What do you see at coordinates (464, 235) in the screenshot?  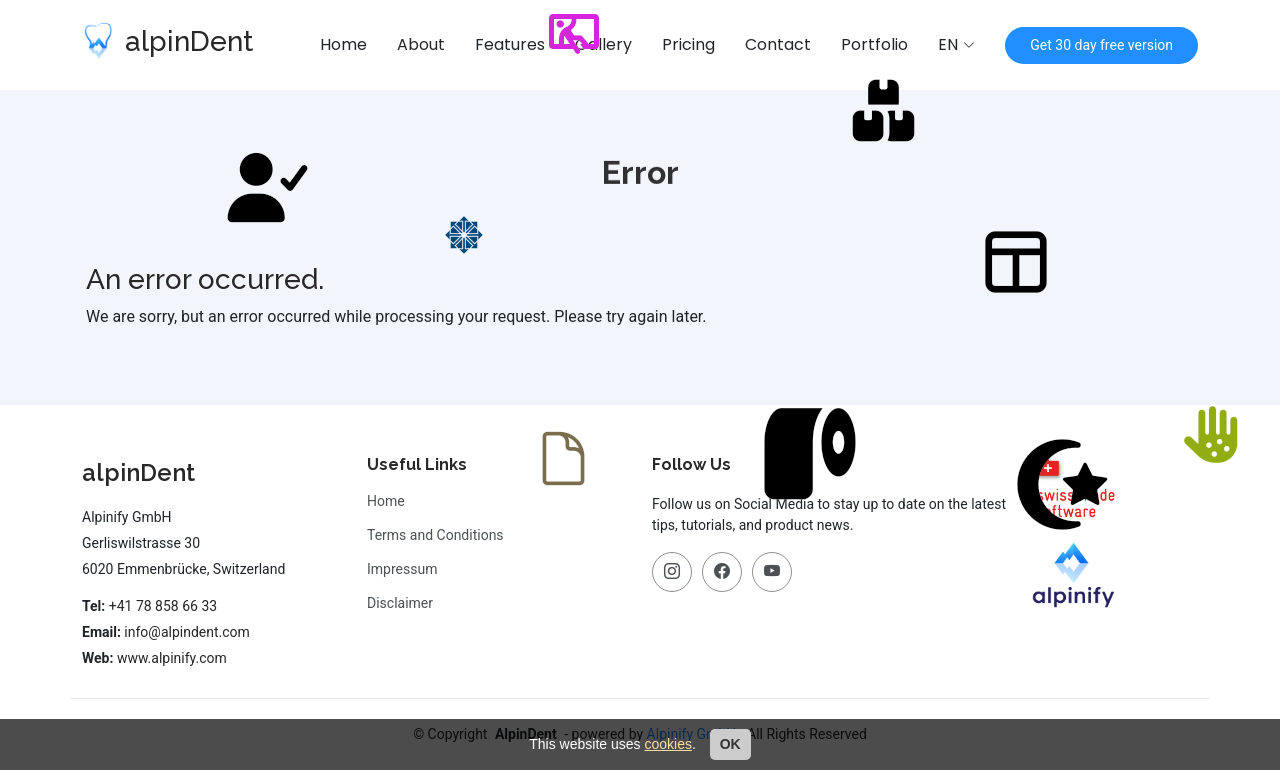 I see `centos linux distribution logo` at bounding box center [464, 235].